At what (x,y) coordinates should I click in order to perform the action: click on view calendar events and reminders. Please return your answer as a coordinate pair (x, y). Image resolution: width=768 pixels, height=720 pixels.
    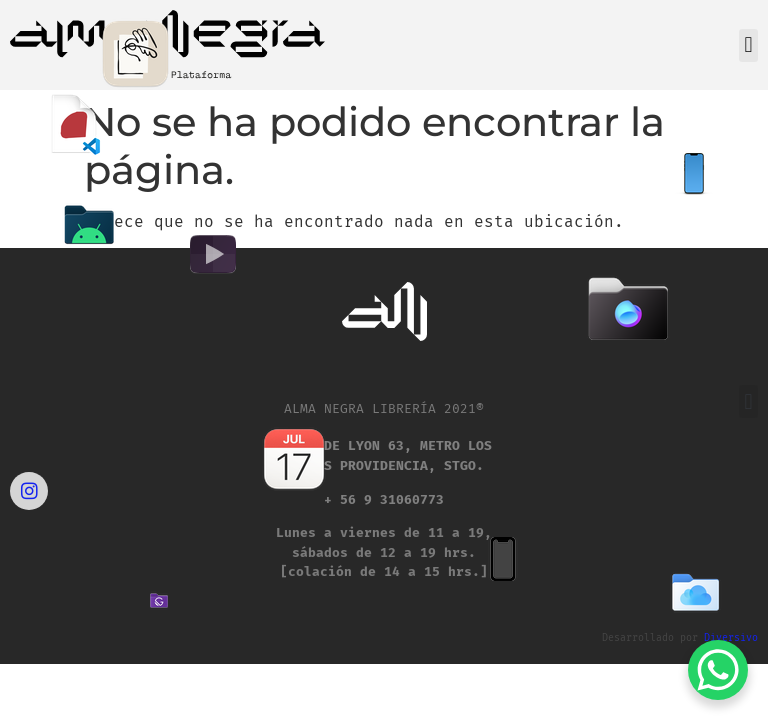
    Looking at the image, I should click on (294, 459).